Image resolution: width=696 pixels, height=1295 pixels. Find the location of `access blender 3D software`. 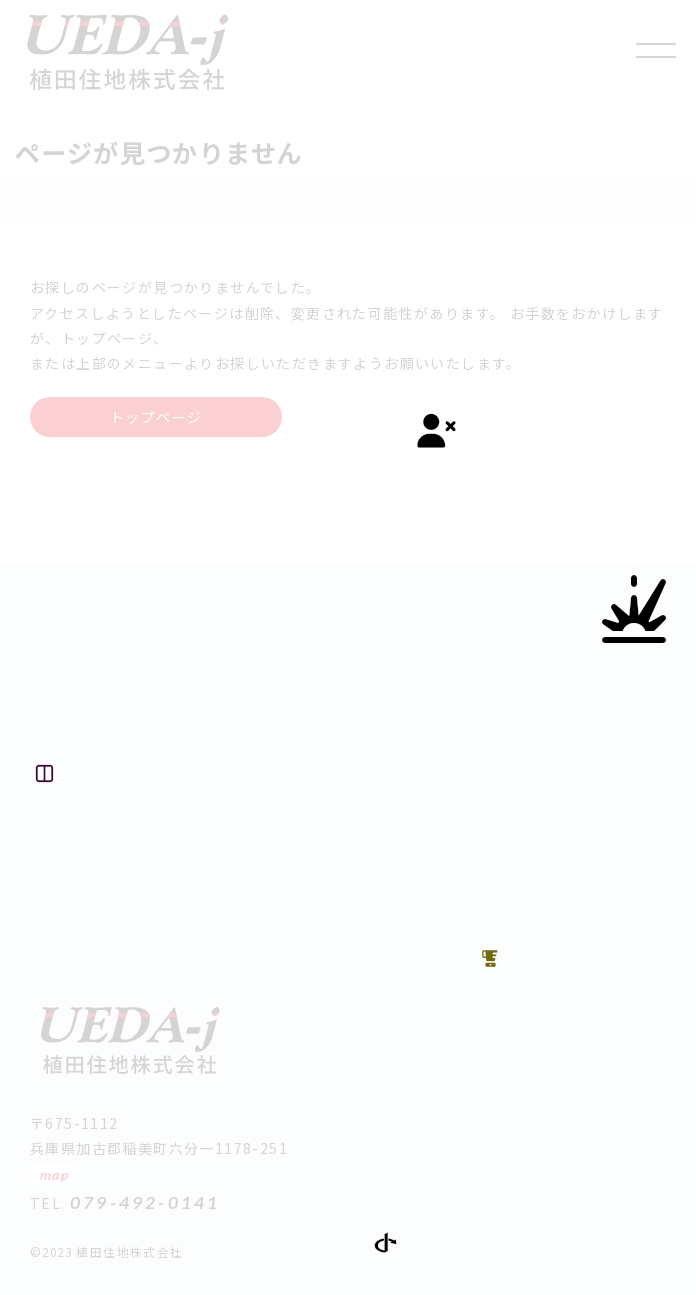

access blender 3D software is located at coordinates (490, 958).